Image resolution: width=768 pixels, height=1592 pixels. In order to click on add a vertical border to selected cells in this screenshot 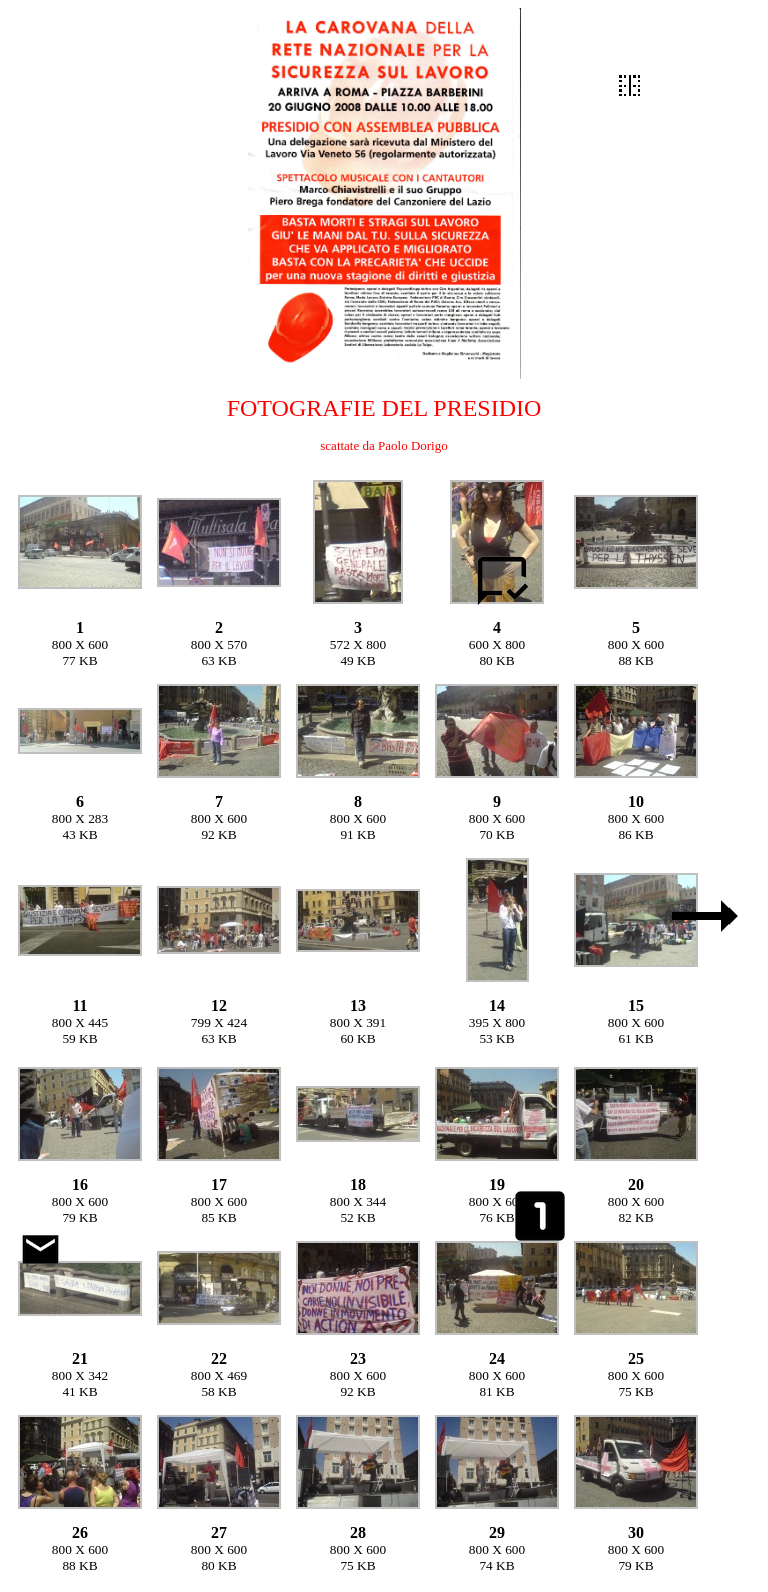, I will do `click(630, 86)`.